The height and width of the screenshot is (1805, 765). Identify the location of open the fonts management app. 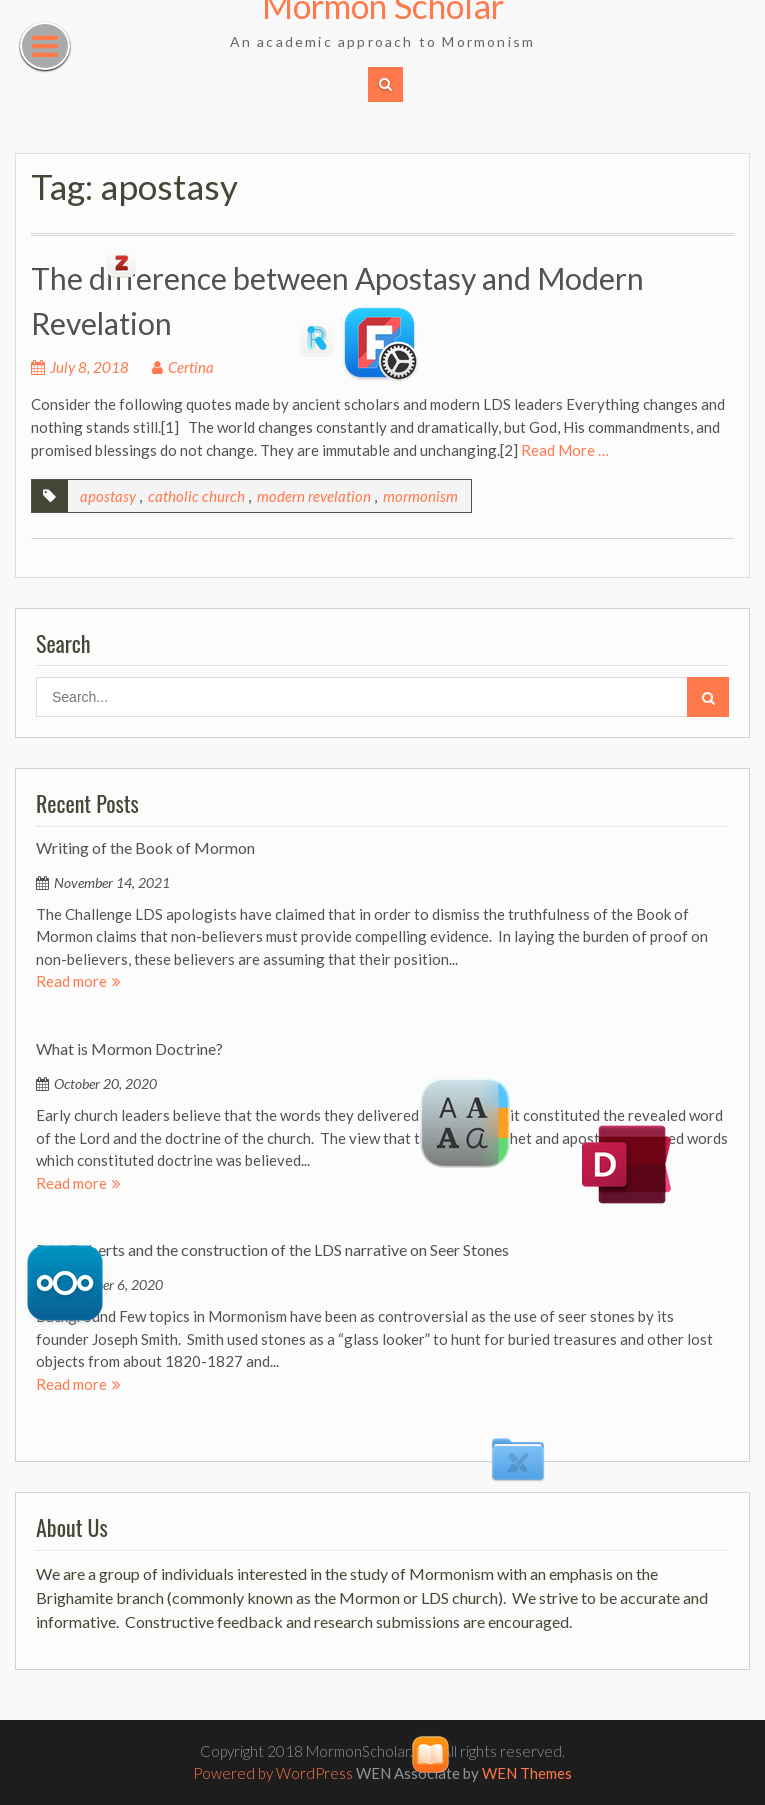
(465, 1123).